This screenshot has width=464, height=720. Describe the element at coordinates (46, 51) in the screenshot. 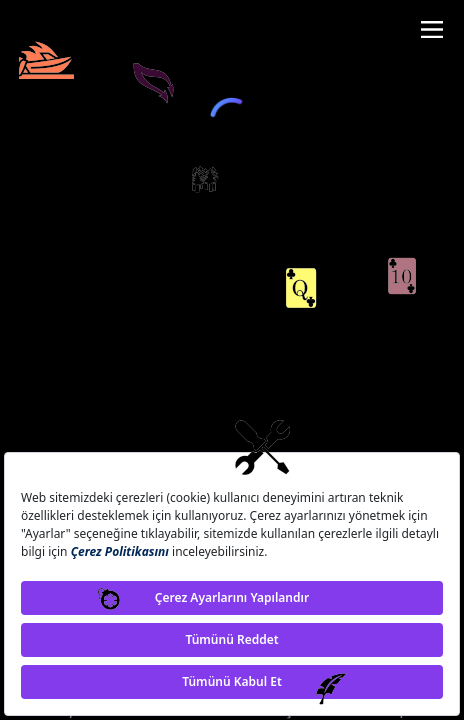

I see `select speedboat or watercraft vehicle` at that location.